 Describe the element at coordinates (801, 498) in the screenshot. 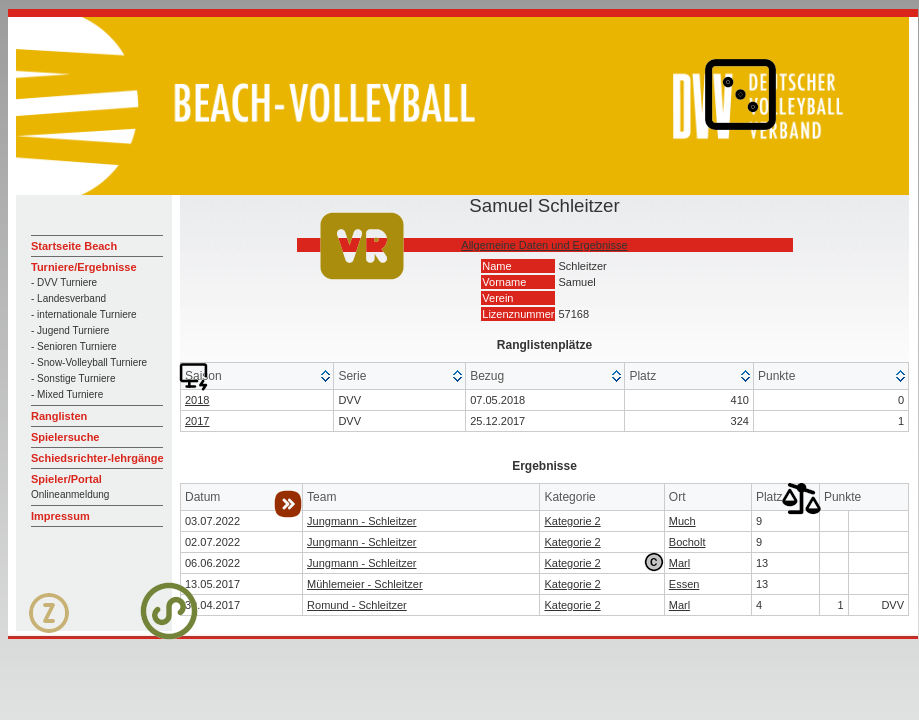

I see `indicates an unequal comparison or imbalance` at that location.